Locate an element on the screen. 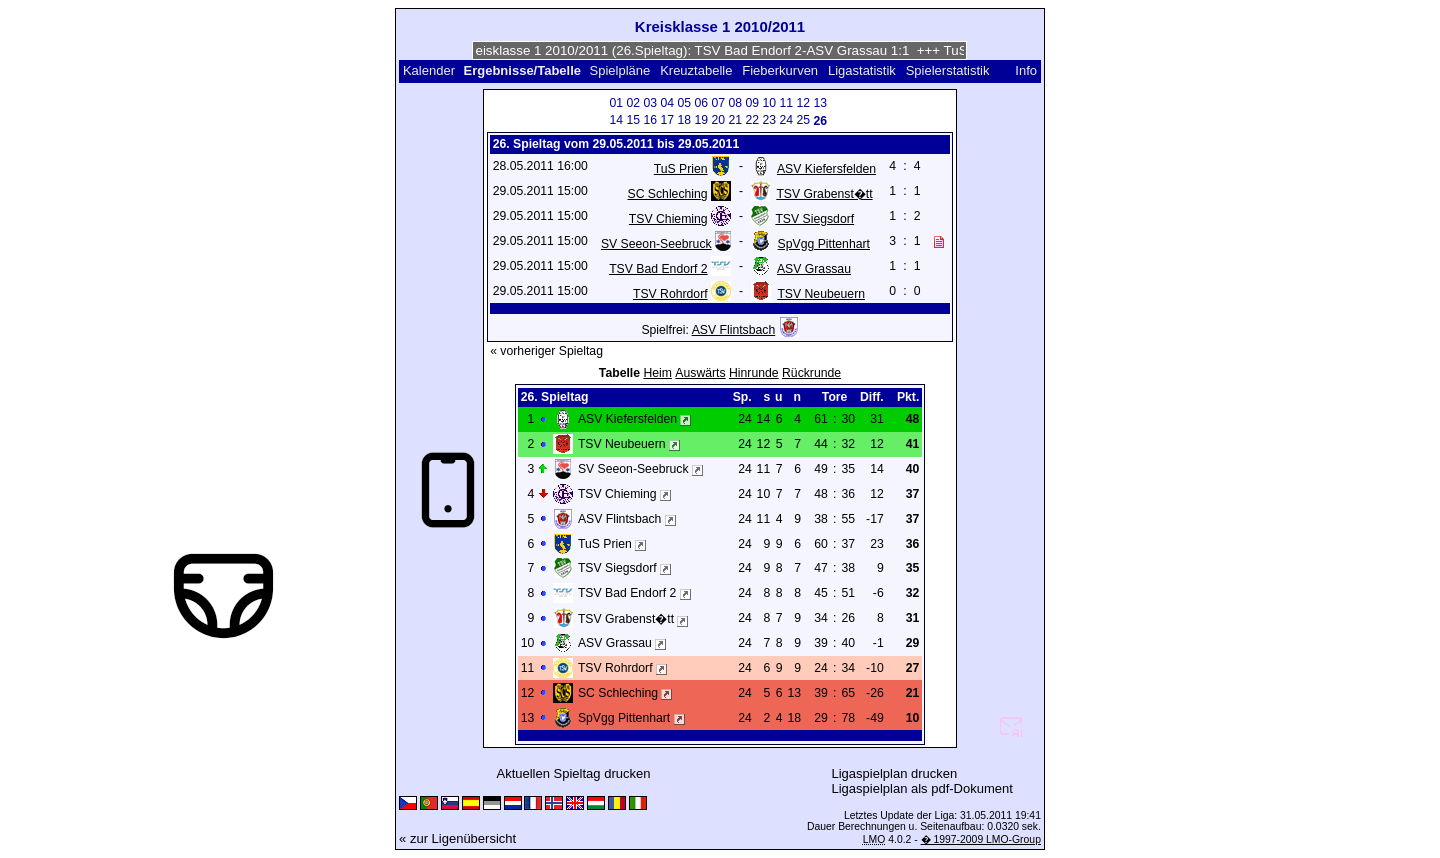  access AI-powered email features is located at coordinates (1011, 726).